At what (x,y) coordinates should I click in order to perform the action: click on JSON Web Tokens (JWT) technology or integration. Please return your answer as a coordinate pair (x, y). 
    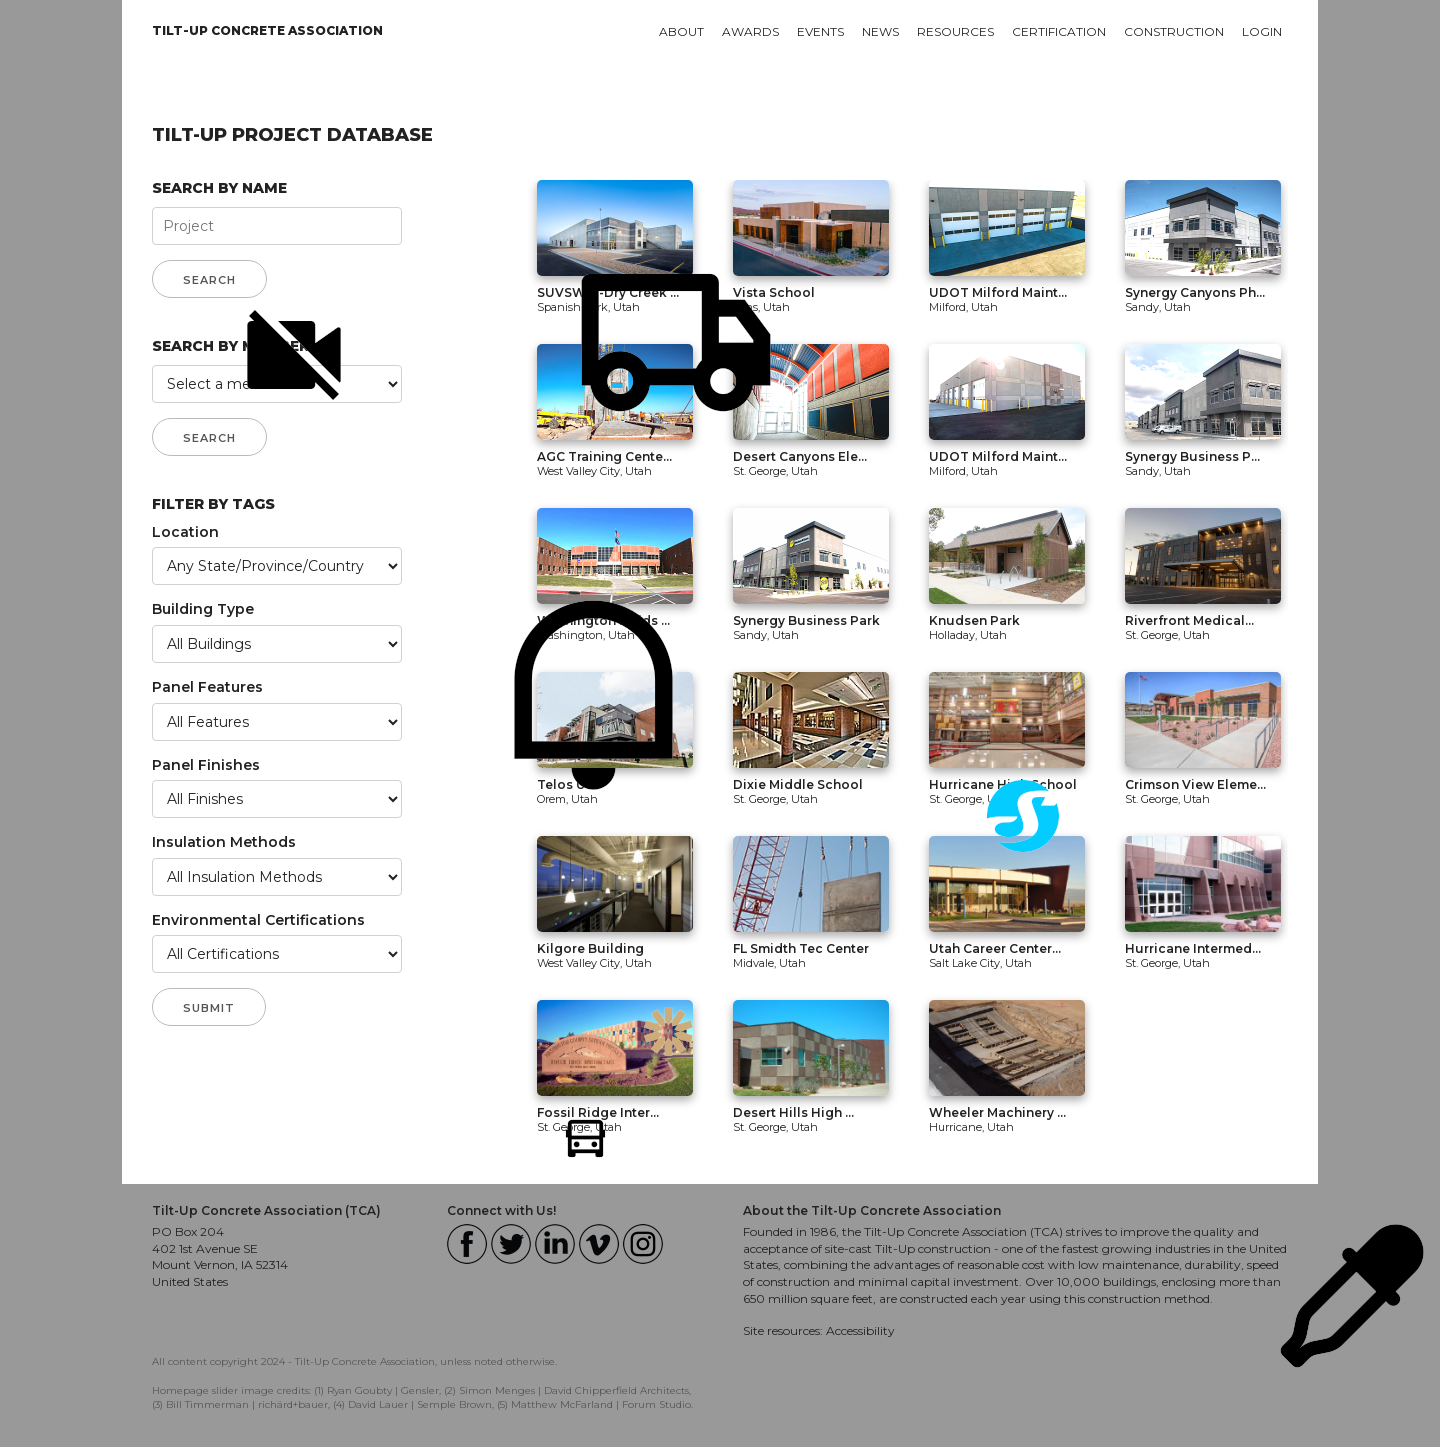
    Looking at the image, I should click on (668, 1031).